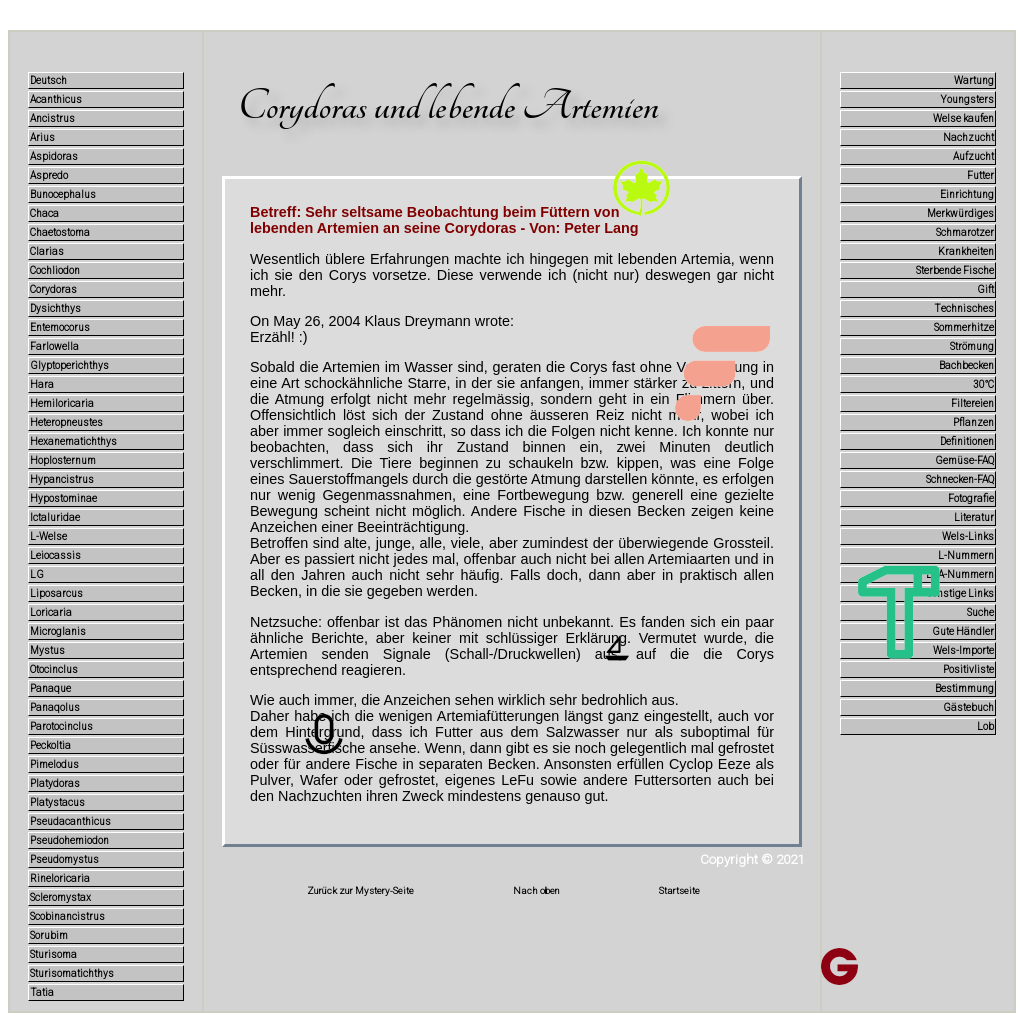 Image resolution: width=1024 pixels, height=1021 pixels. I want to click on open the Air Canada app or website, so click(641, 188).